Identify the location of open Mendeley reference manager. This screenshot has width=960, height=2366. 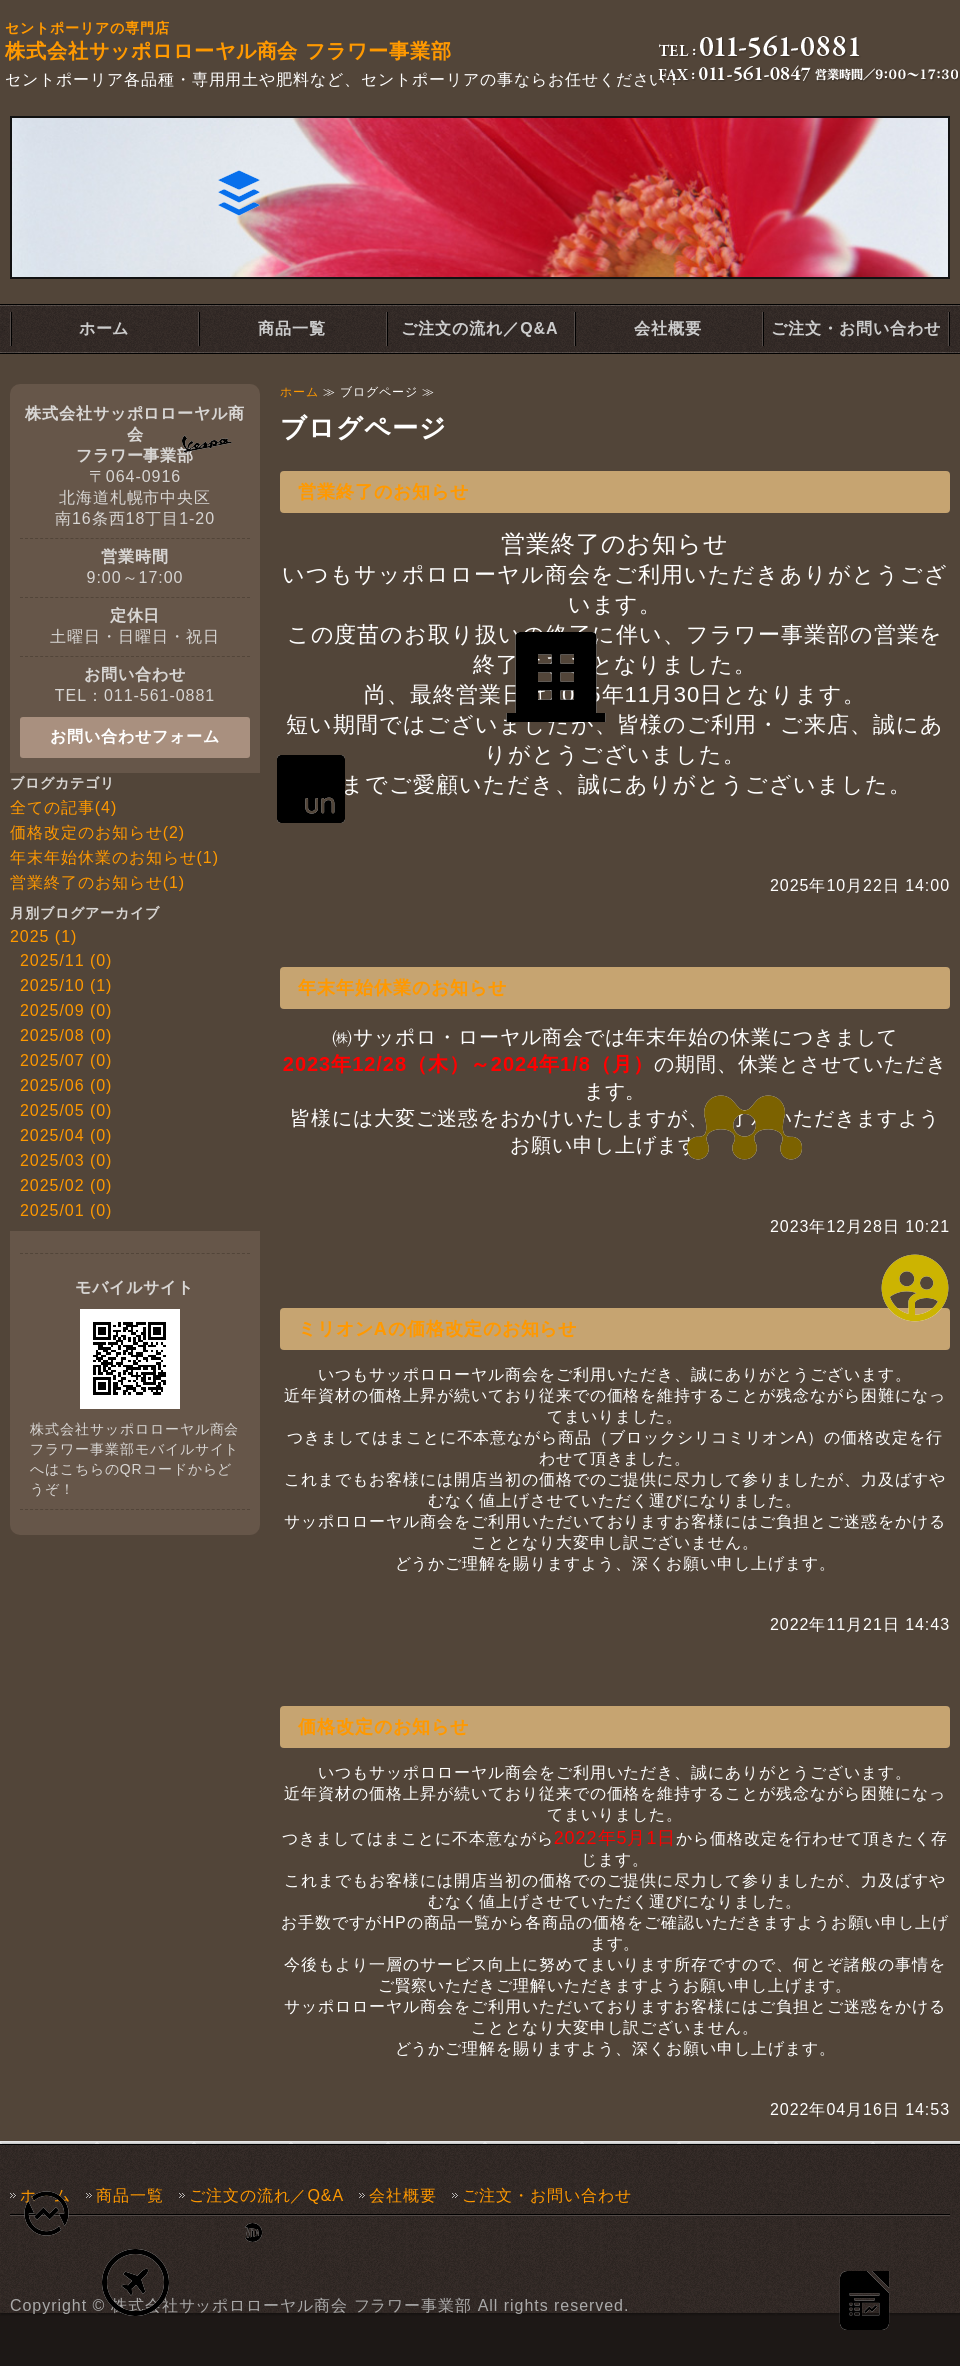
(744, 1127).